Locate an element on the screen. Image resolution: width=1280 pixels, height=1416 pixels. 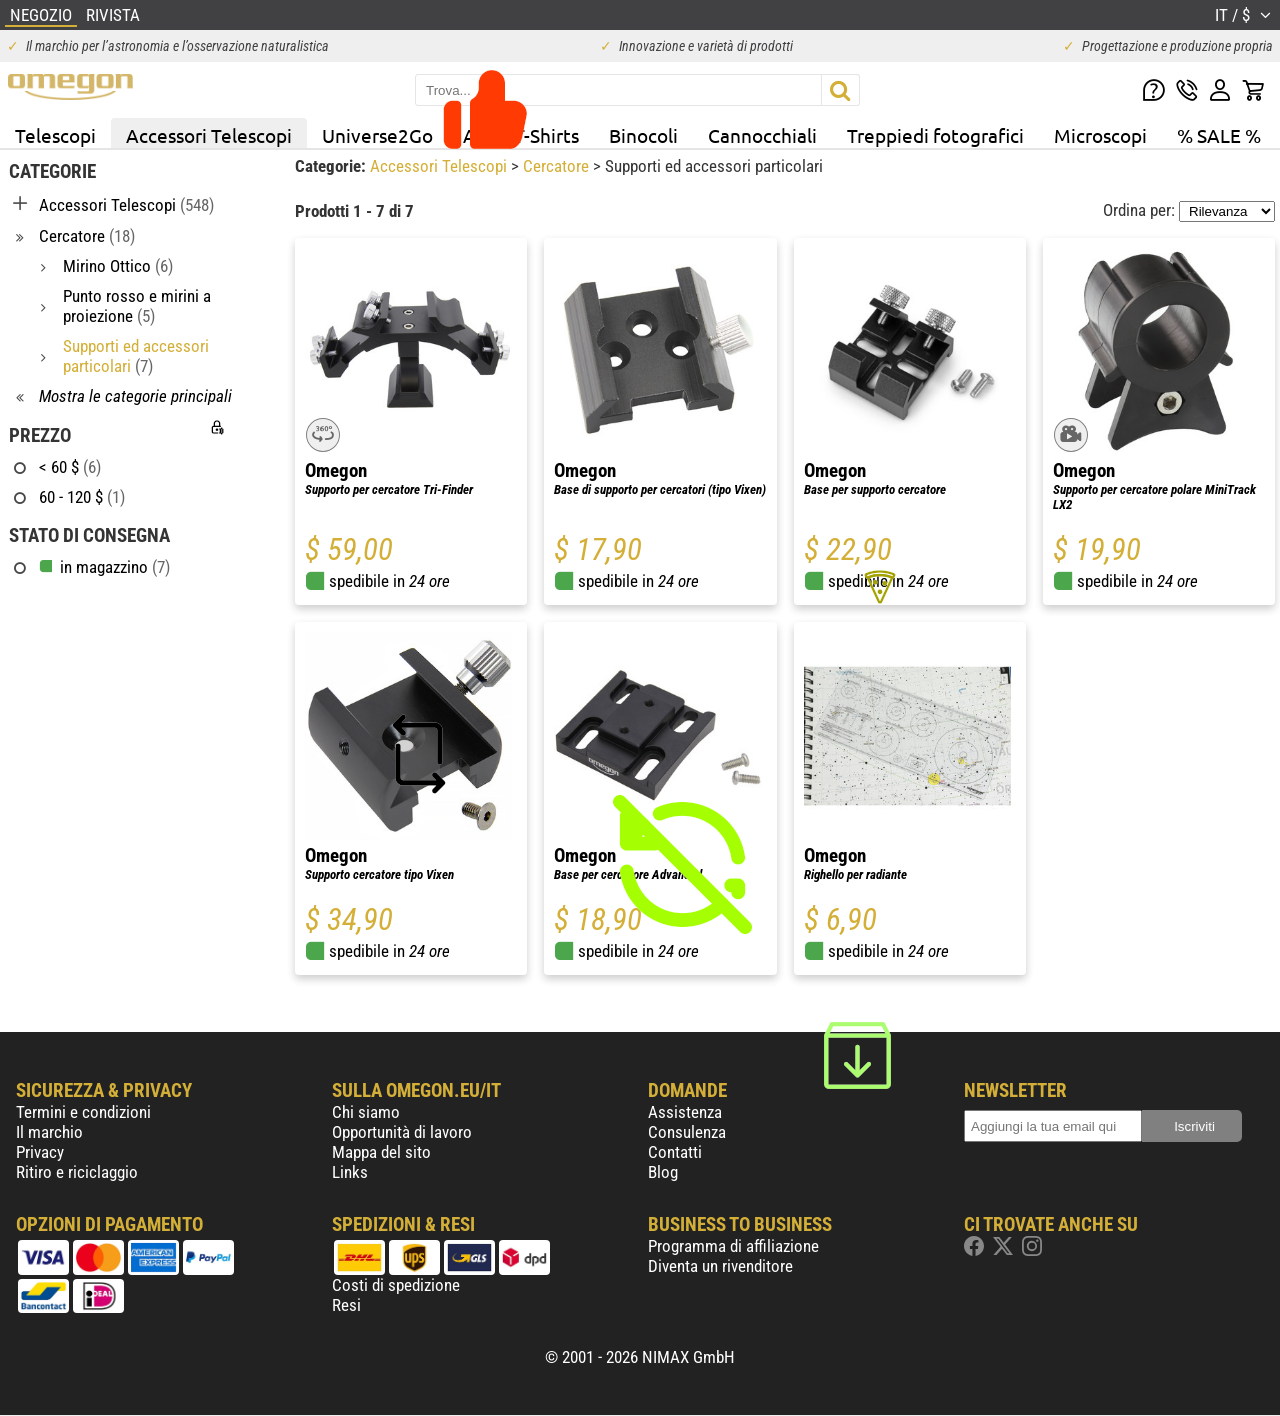
like or upvote content is located at coordinates (487, 109).